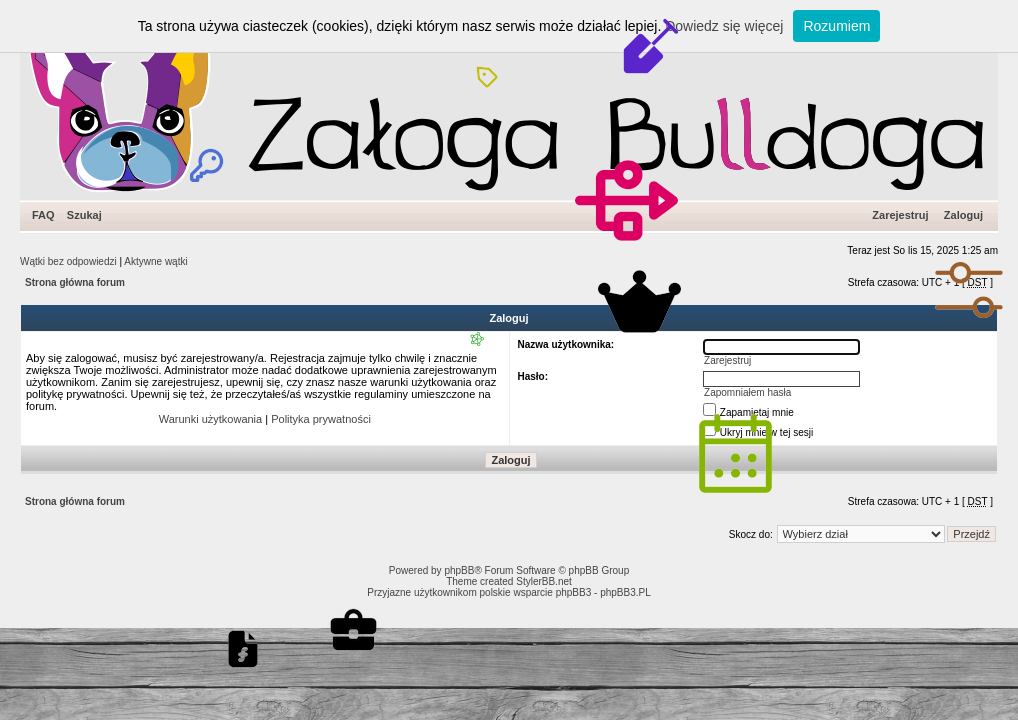 This screenshot has height=720, width=1018. I want to click on connect to the fediverse network, so click(477, 339).